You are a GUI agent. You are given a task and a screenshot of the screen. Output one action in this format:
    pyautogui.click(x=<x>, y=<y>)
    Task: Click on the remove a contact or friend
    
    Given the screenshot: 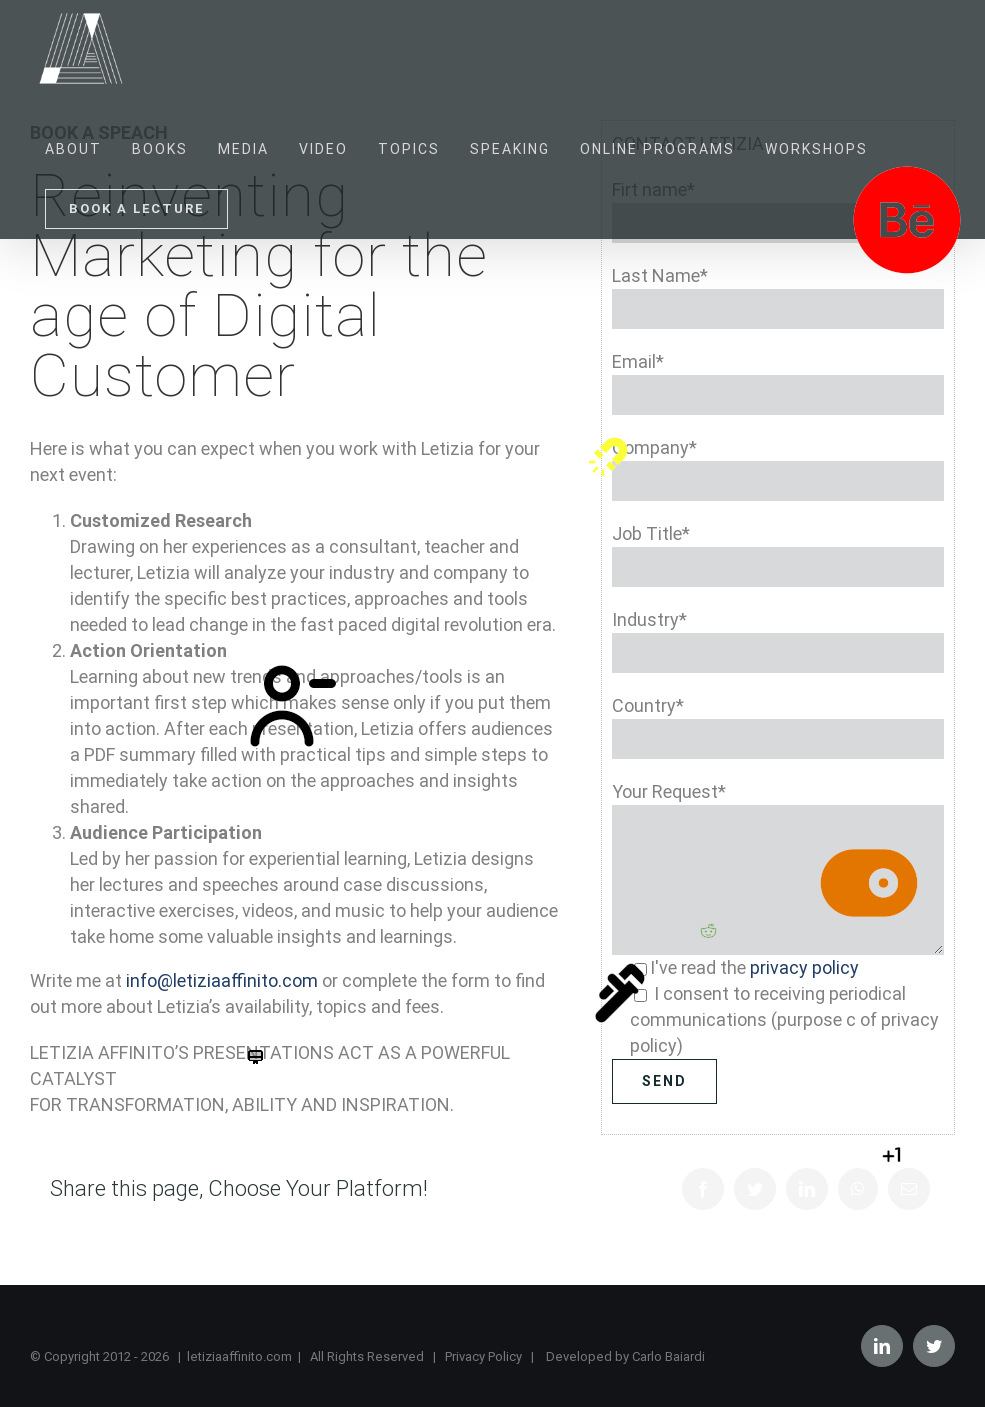 What is the action you would take?
    pyautogui.click(x=291, y=706)
    